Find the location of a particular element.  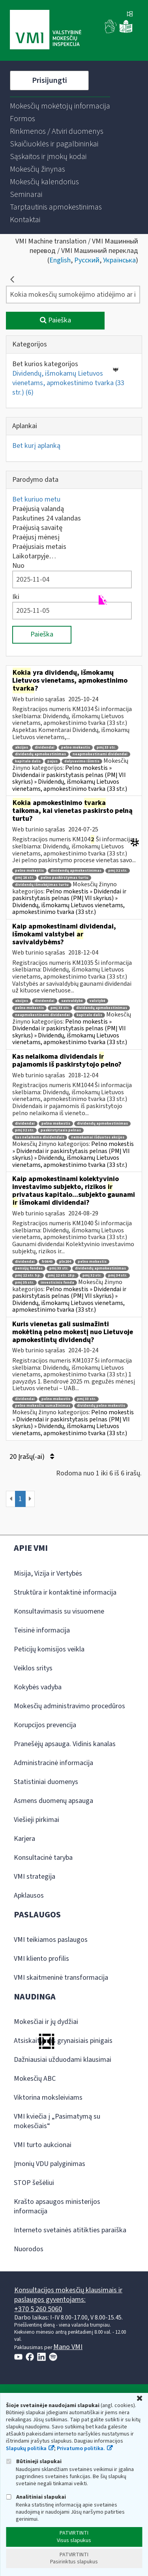

decorative abstract game element or badge is located at coordinates (135, 842).